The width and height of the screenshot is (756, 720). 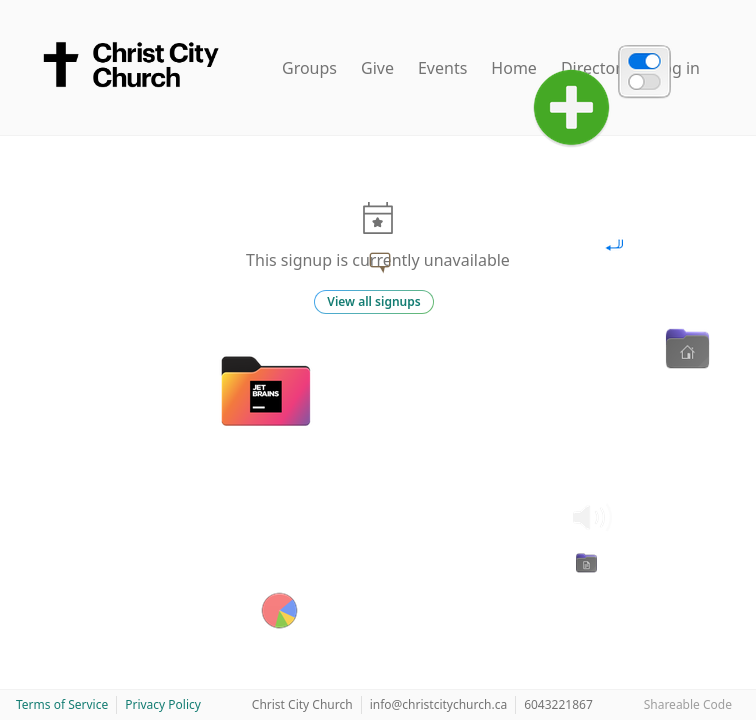 What do you see at coordinates (265, 393) in the screenshot?
I see `open JetBrains IDE projects folder` at bounding box center [265, 393].